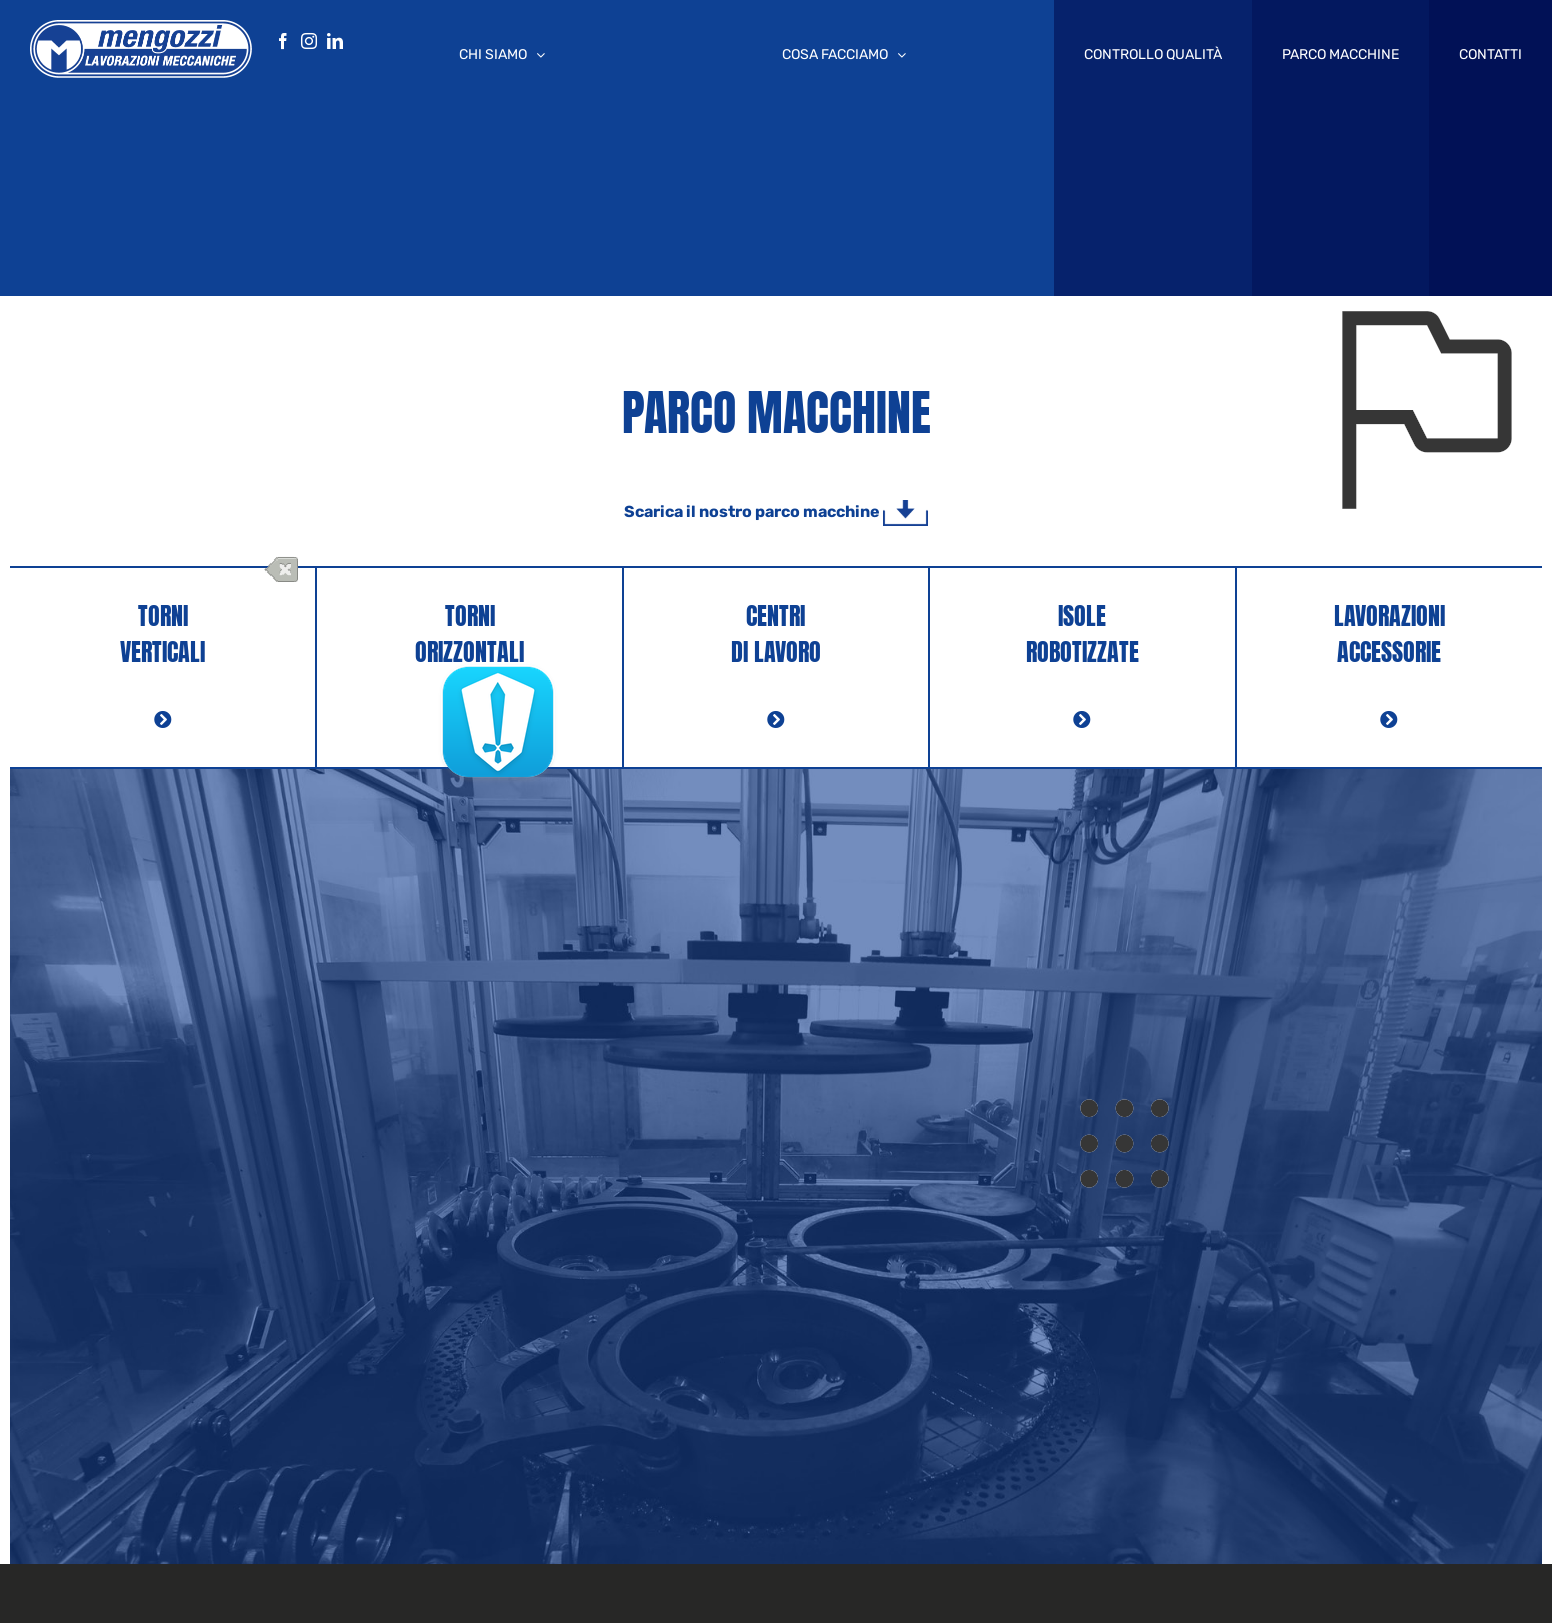 The height and width of the screenshot is (1623, 1552). Describe the element at coordinates (1427, 410) in the screenshot. I see `access flag emojis in the emoji picker` at that location.